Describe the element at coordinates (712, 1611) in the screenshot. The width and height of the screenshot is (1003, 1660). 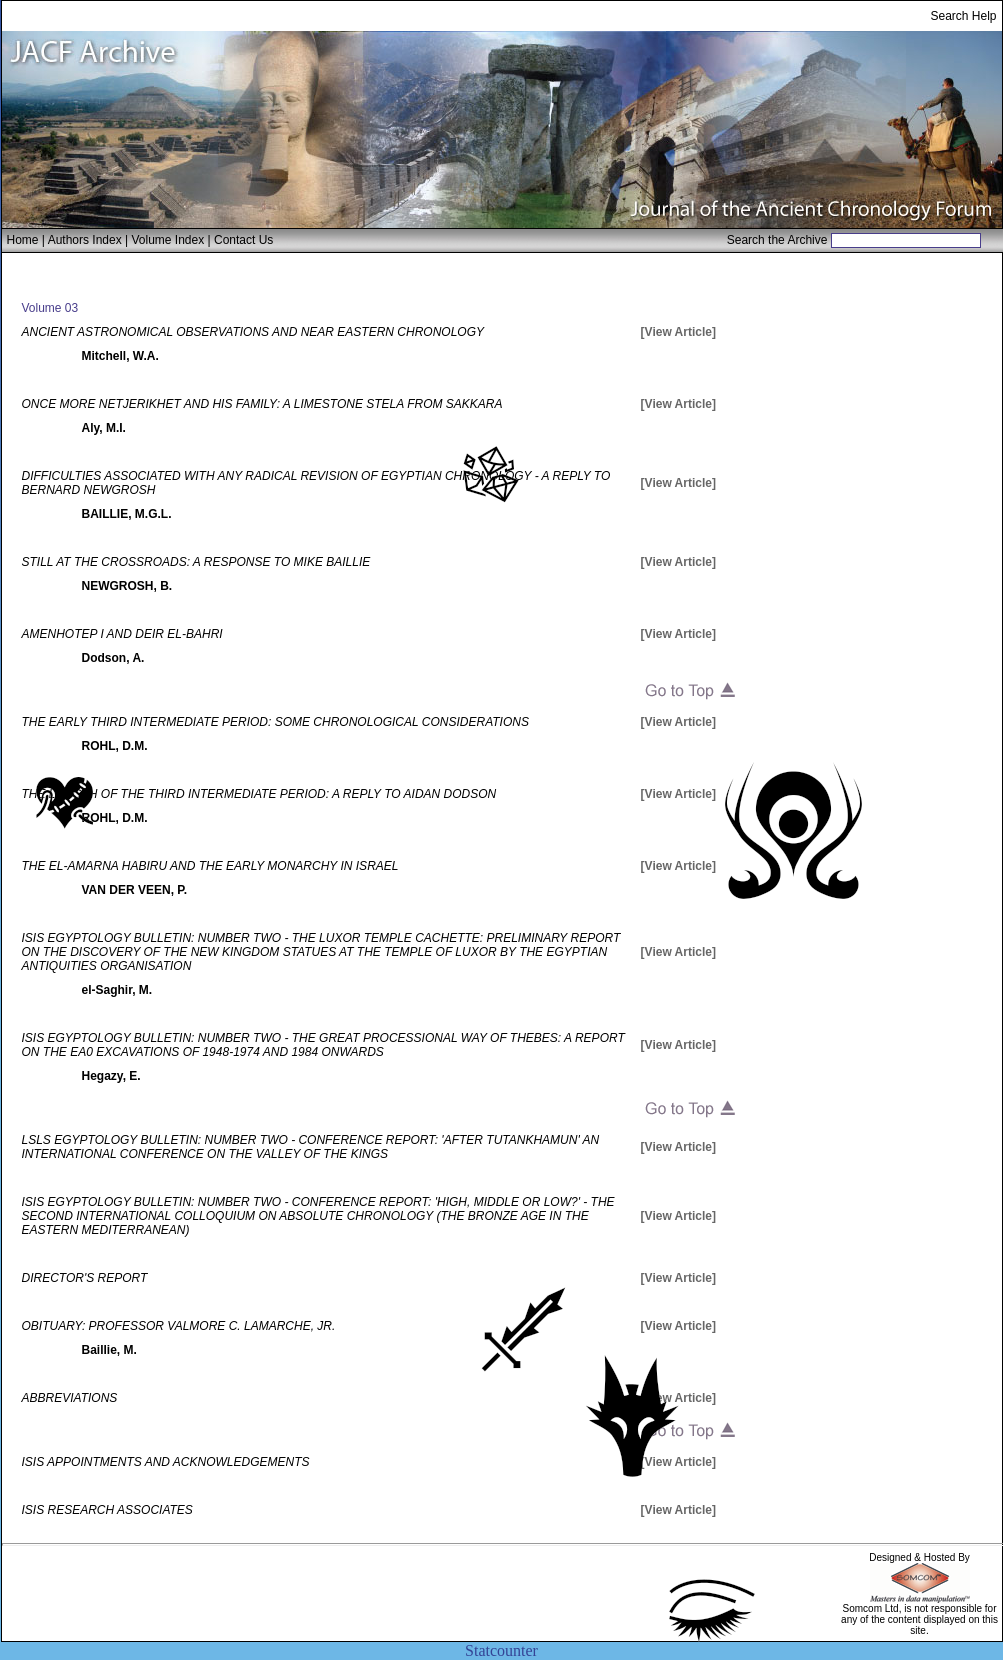
I see `access beauty or makeup settings` at that location.